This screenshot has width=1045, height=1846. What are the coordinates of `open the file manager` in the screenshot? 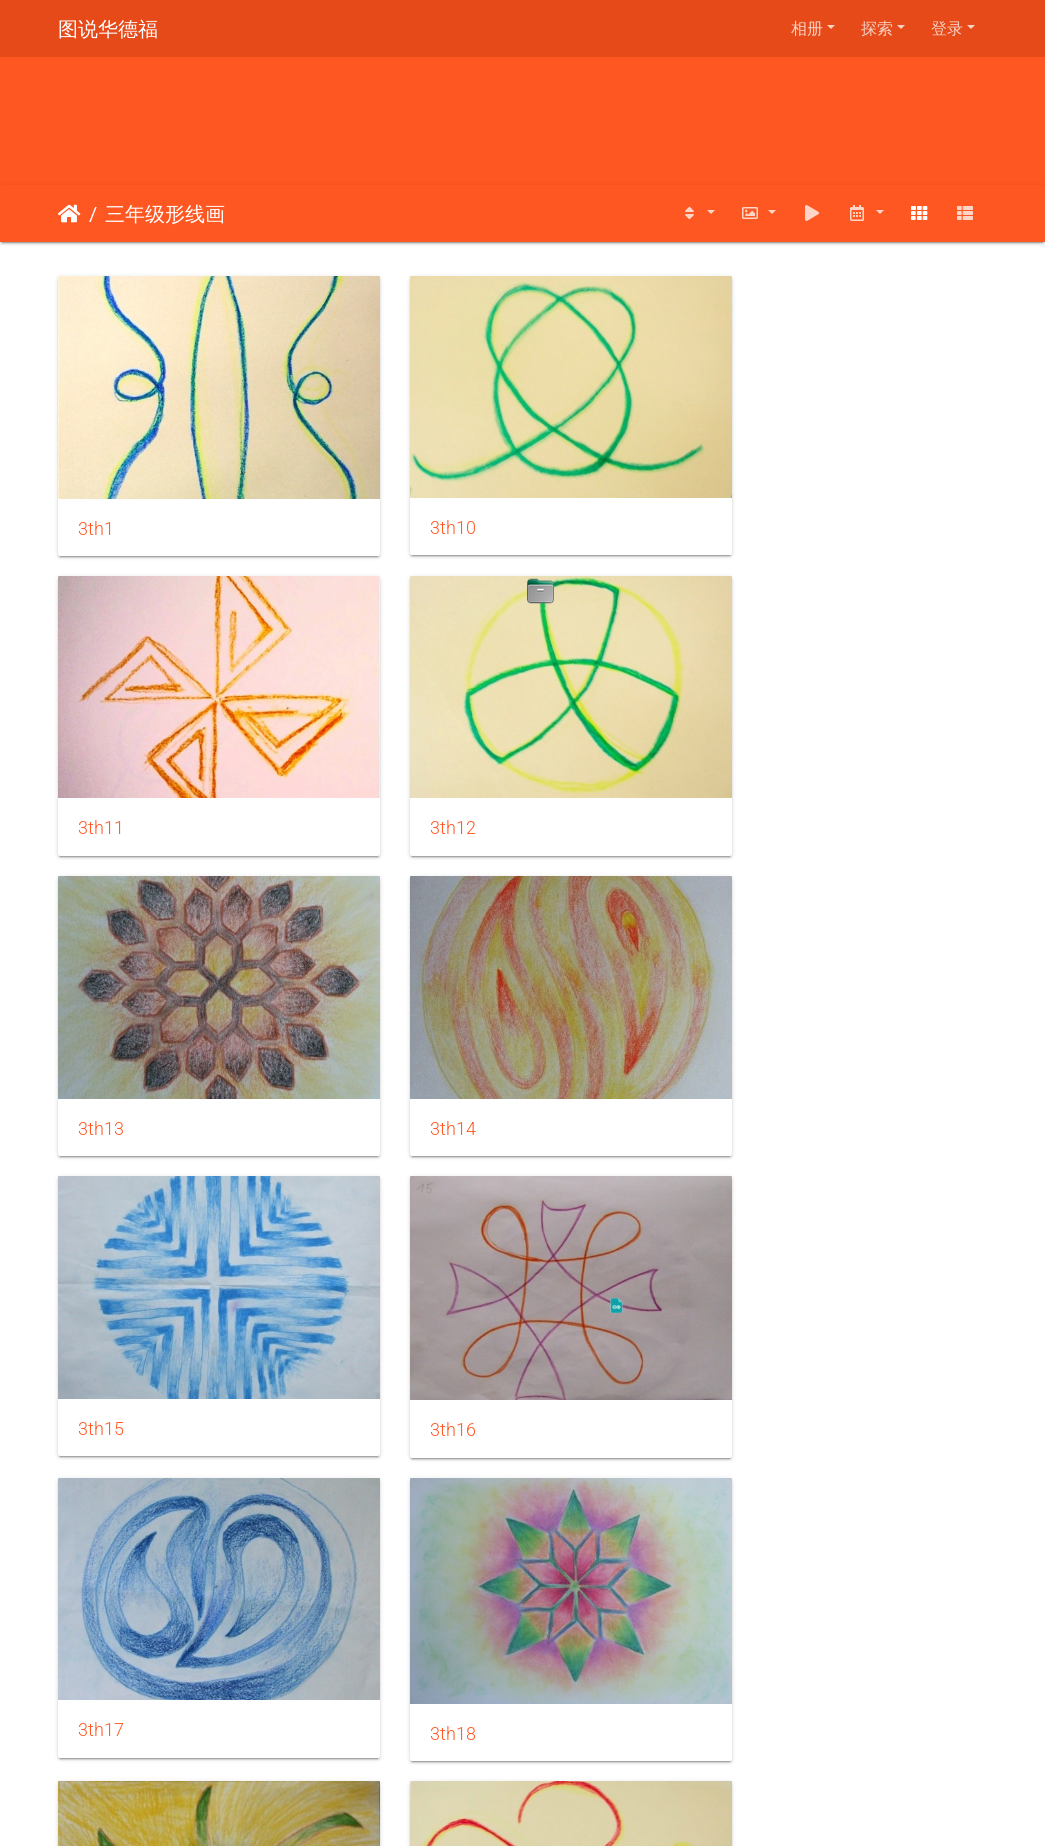 It's located at (540, 590).